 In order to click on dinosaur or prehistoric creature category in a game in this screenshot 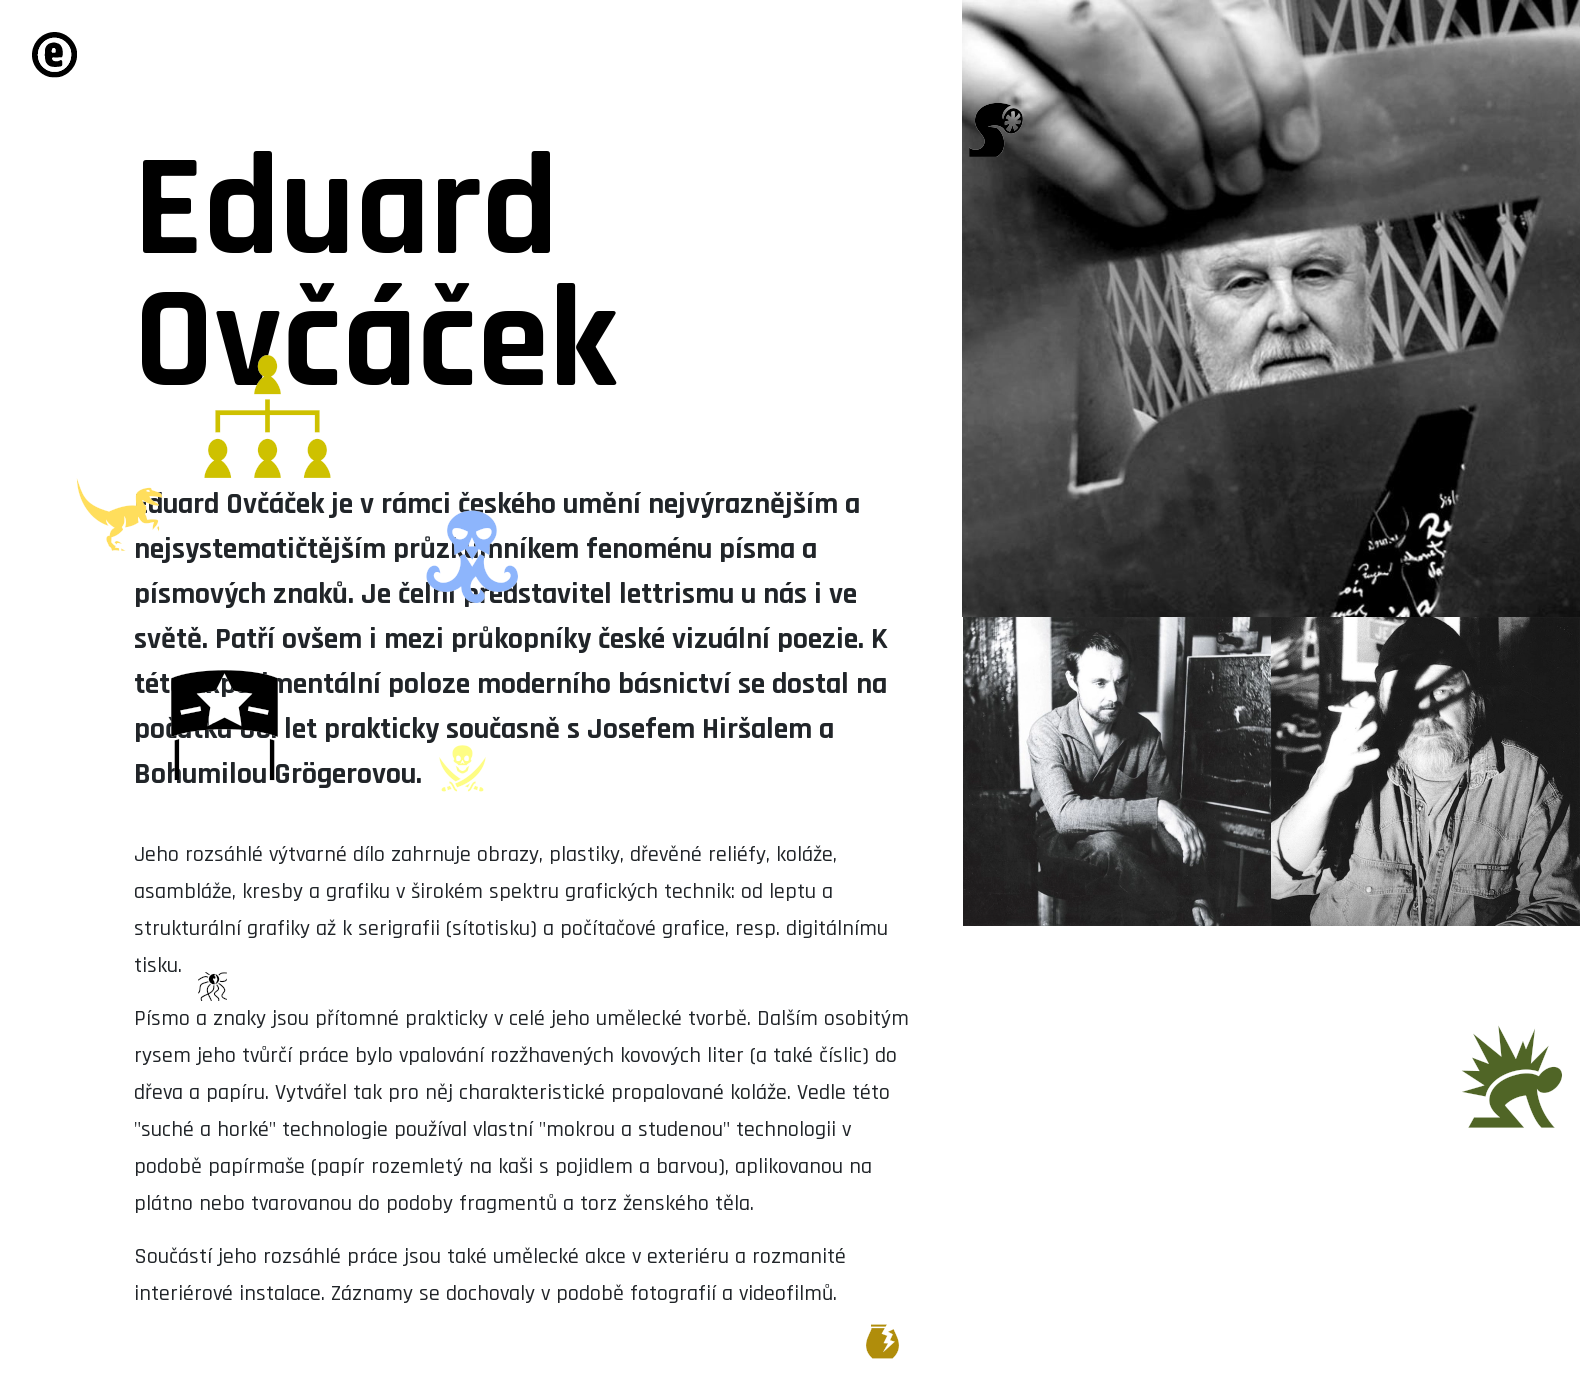, I will do `click(119, 514)`.